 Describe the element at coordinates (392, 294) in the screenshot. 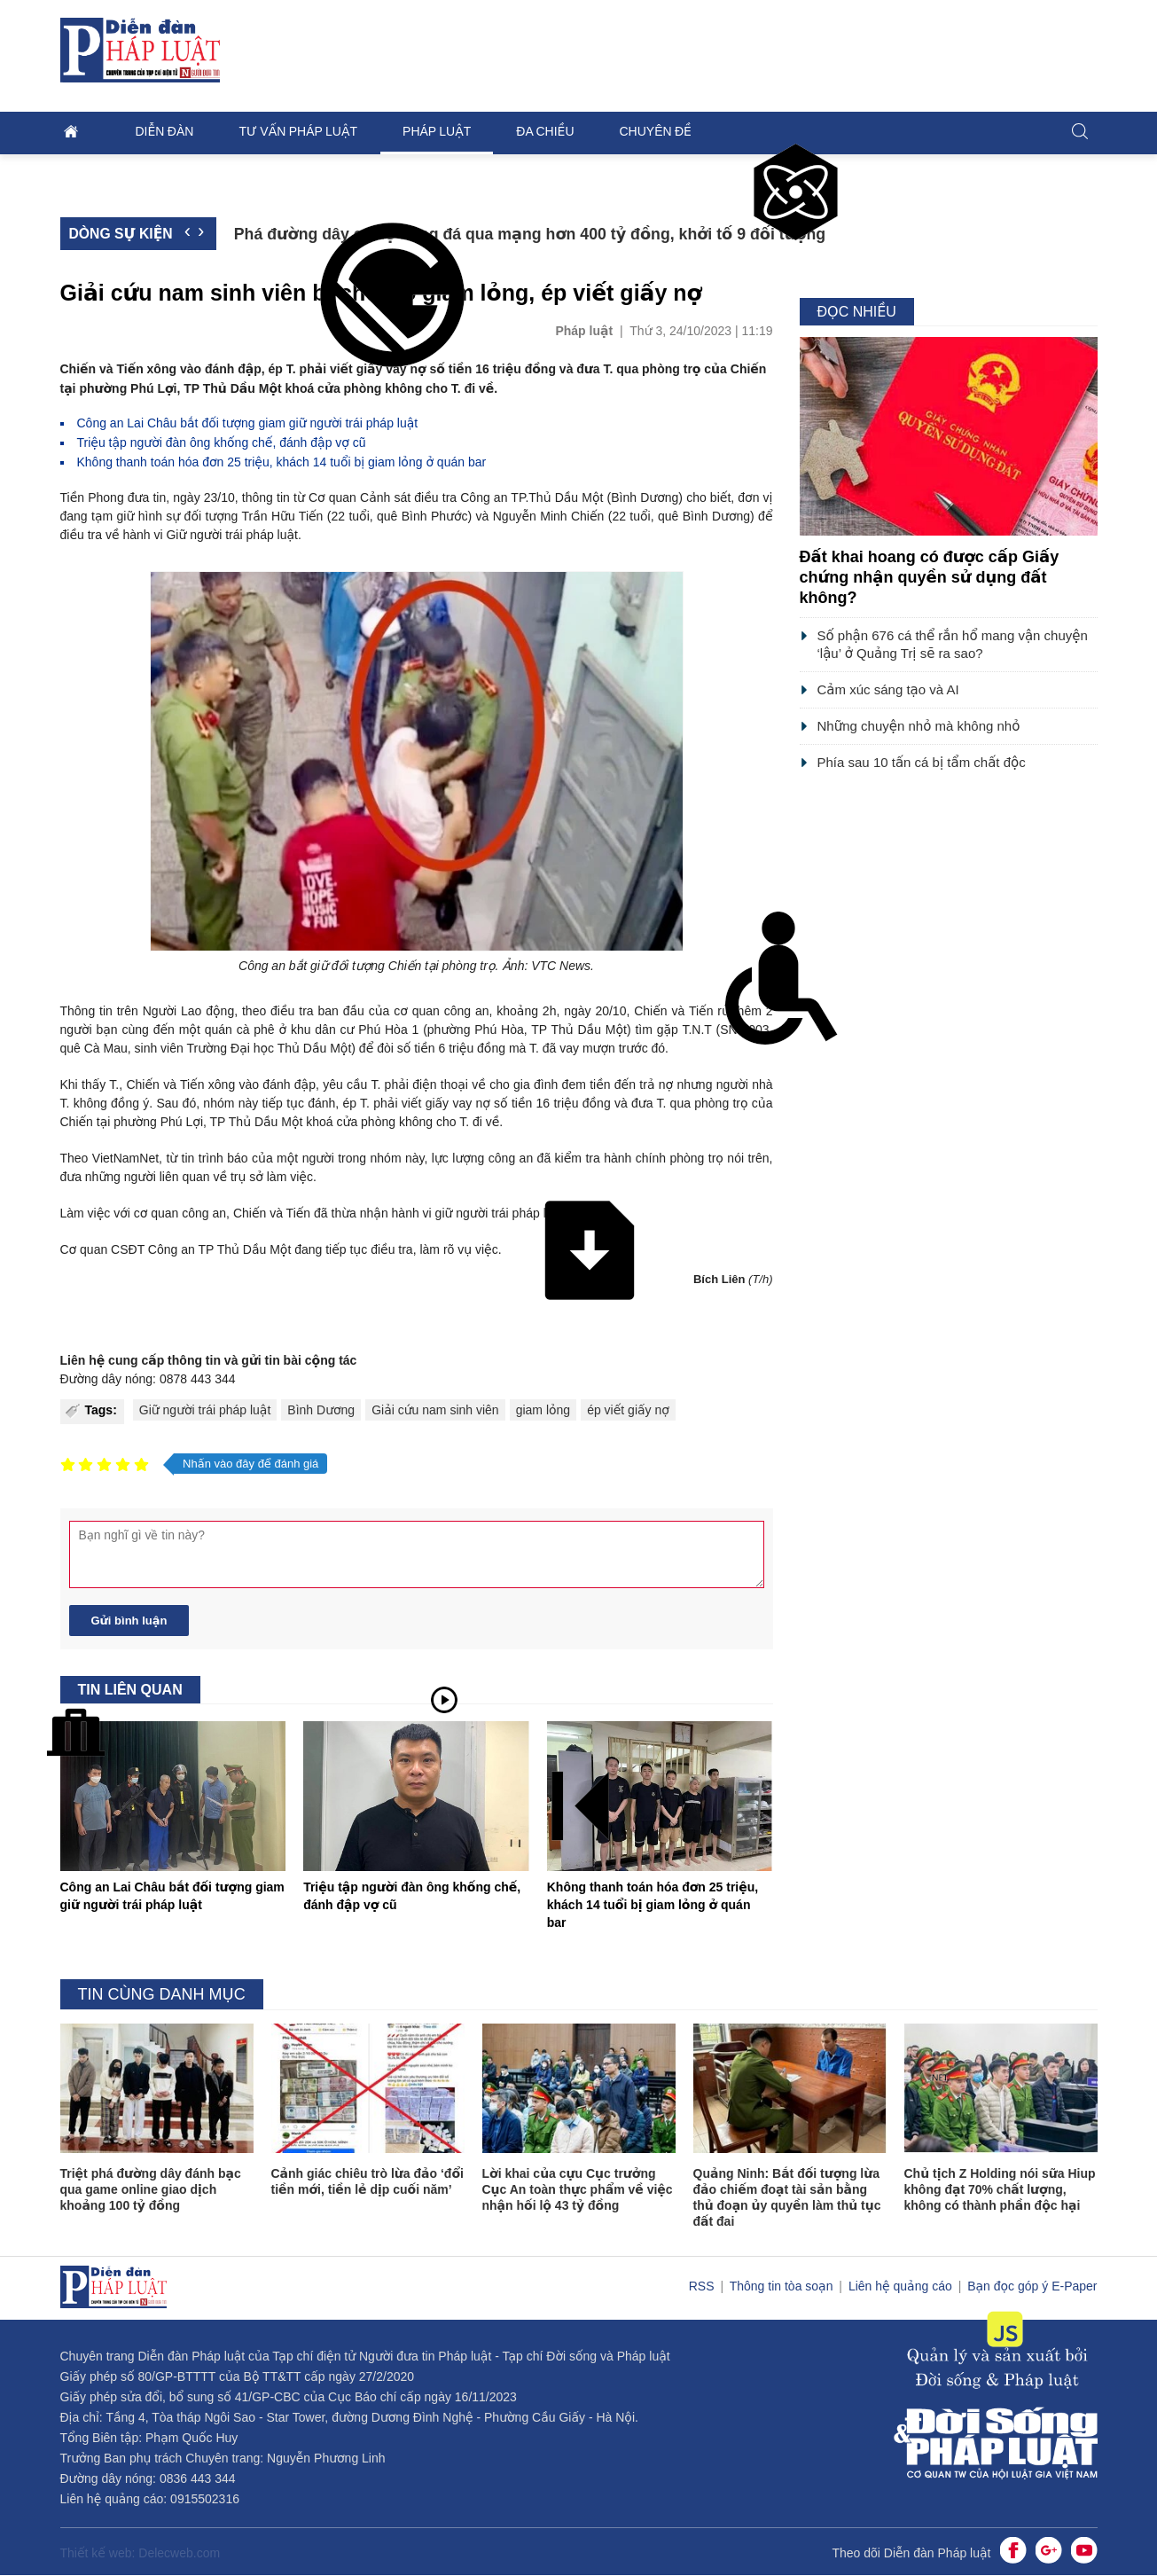

I see `Gatsby framework logo` at that location.